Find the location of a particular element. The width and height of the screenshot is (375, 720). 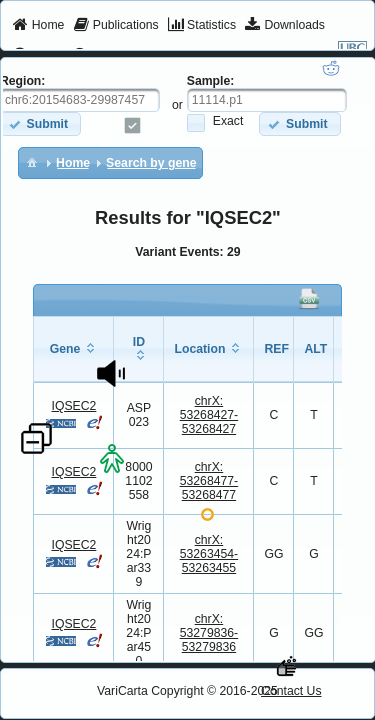

indicates an unselected or inactive radio button option is located at coordinates (207, 514).